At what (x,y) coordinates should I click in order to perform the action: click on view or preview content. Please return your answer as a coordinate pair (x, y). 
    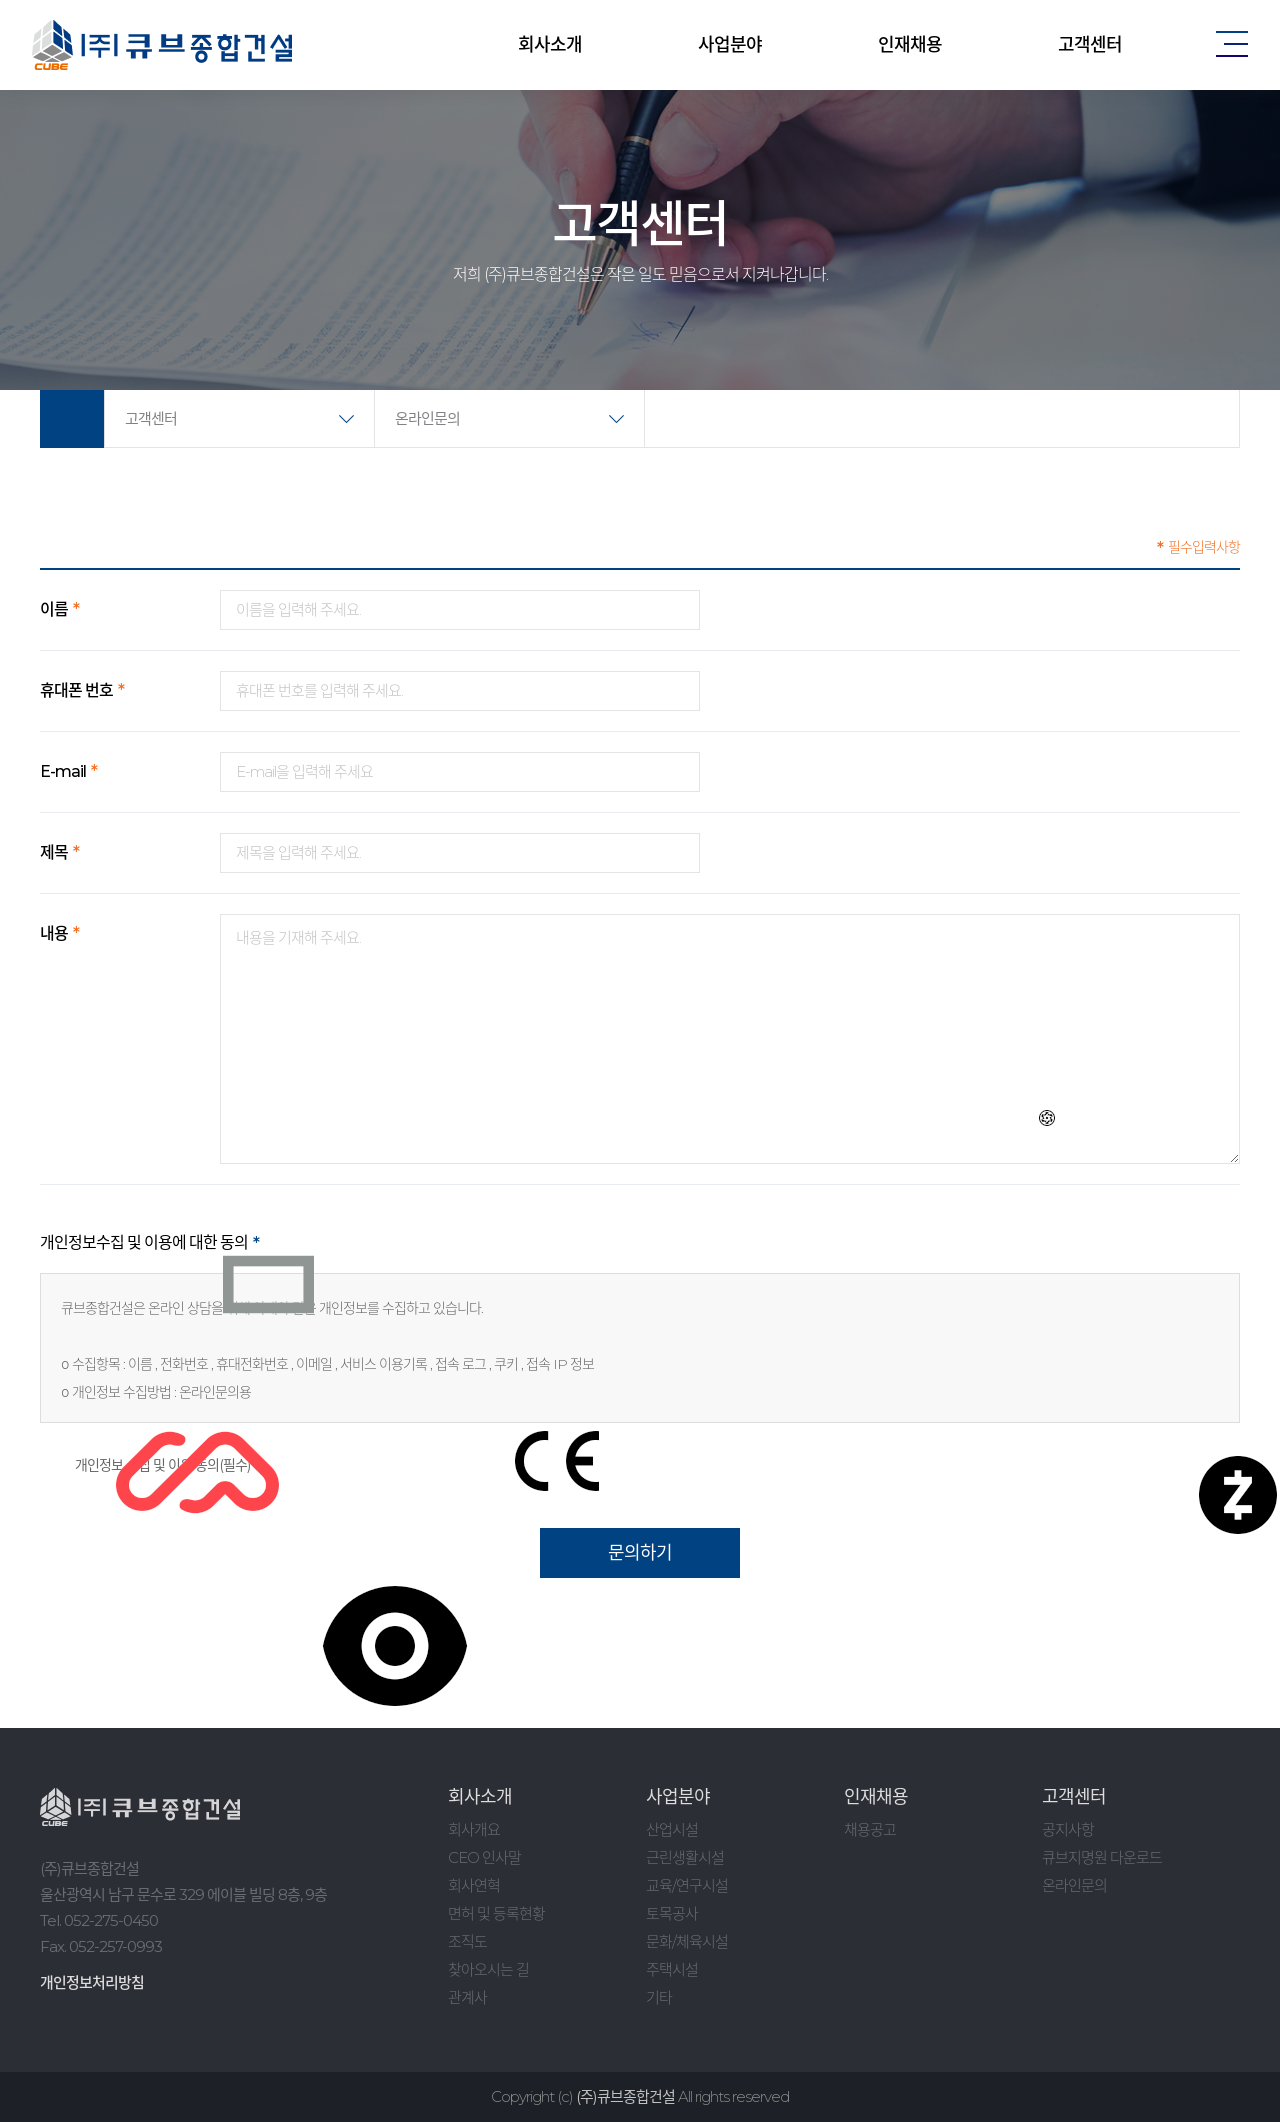
    Looking at the image, I should click on (395, 1646).